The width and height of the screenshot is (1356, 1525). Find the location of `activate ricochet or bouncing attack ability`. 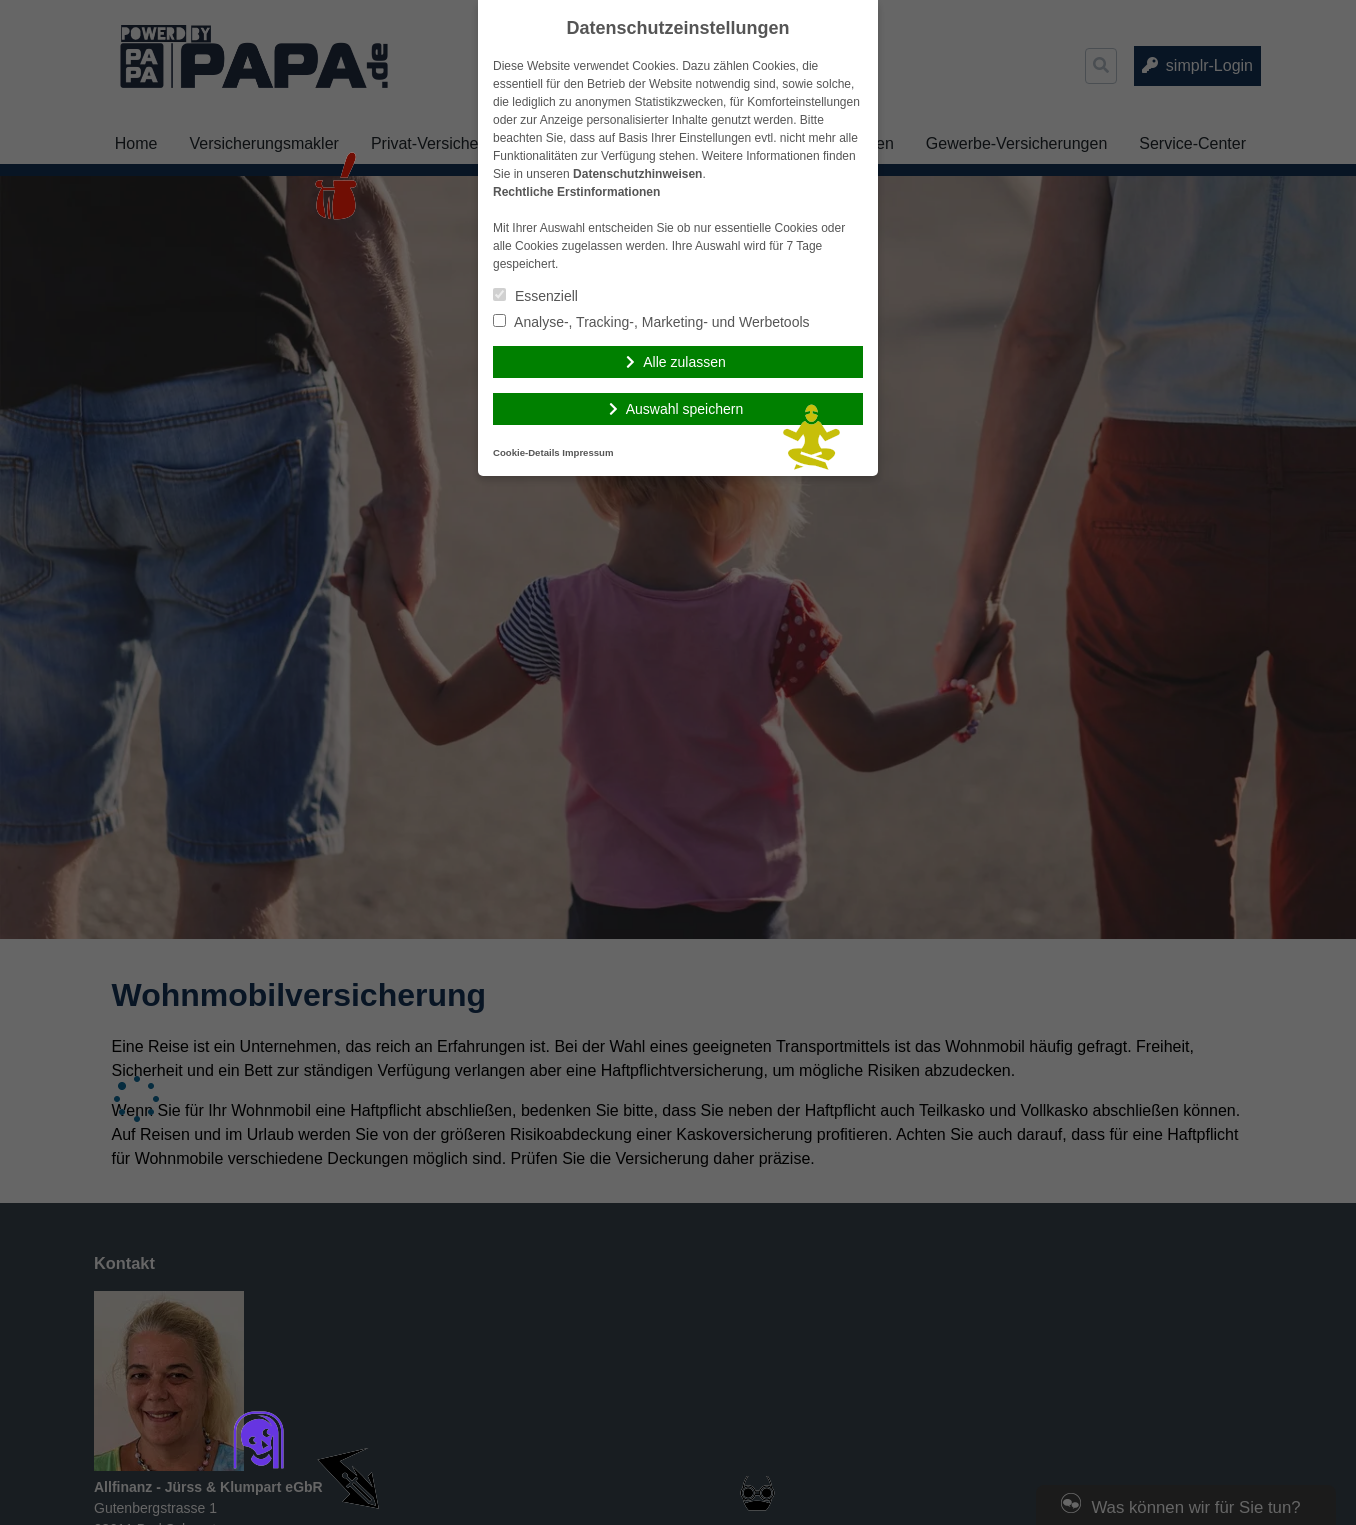

activate ricochet or bouncing attack ability is located at coordinates (348, 1478).